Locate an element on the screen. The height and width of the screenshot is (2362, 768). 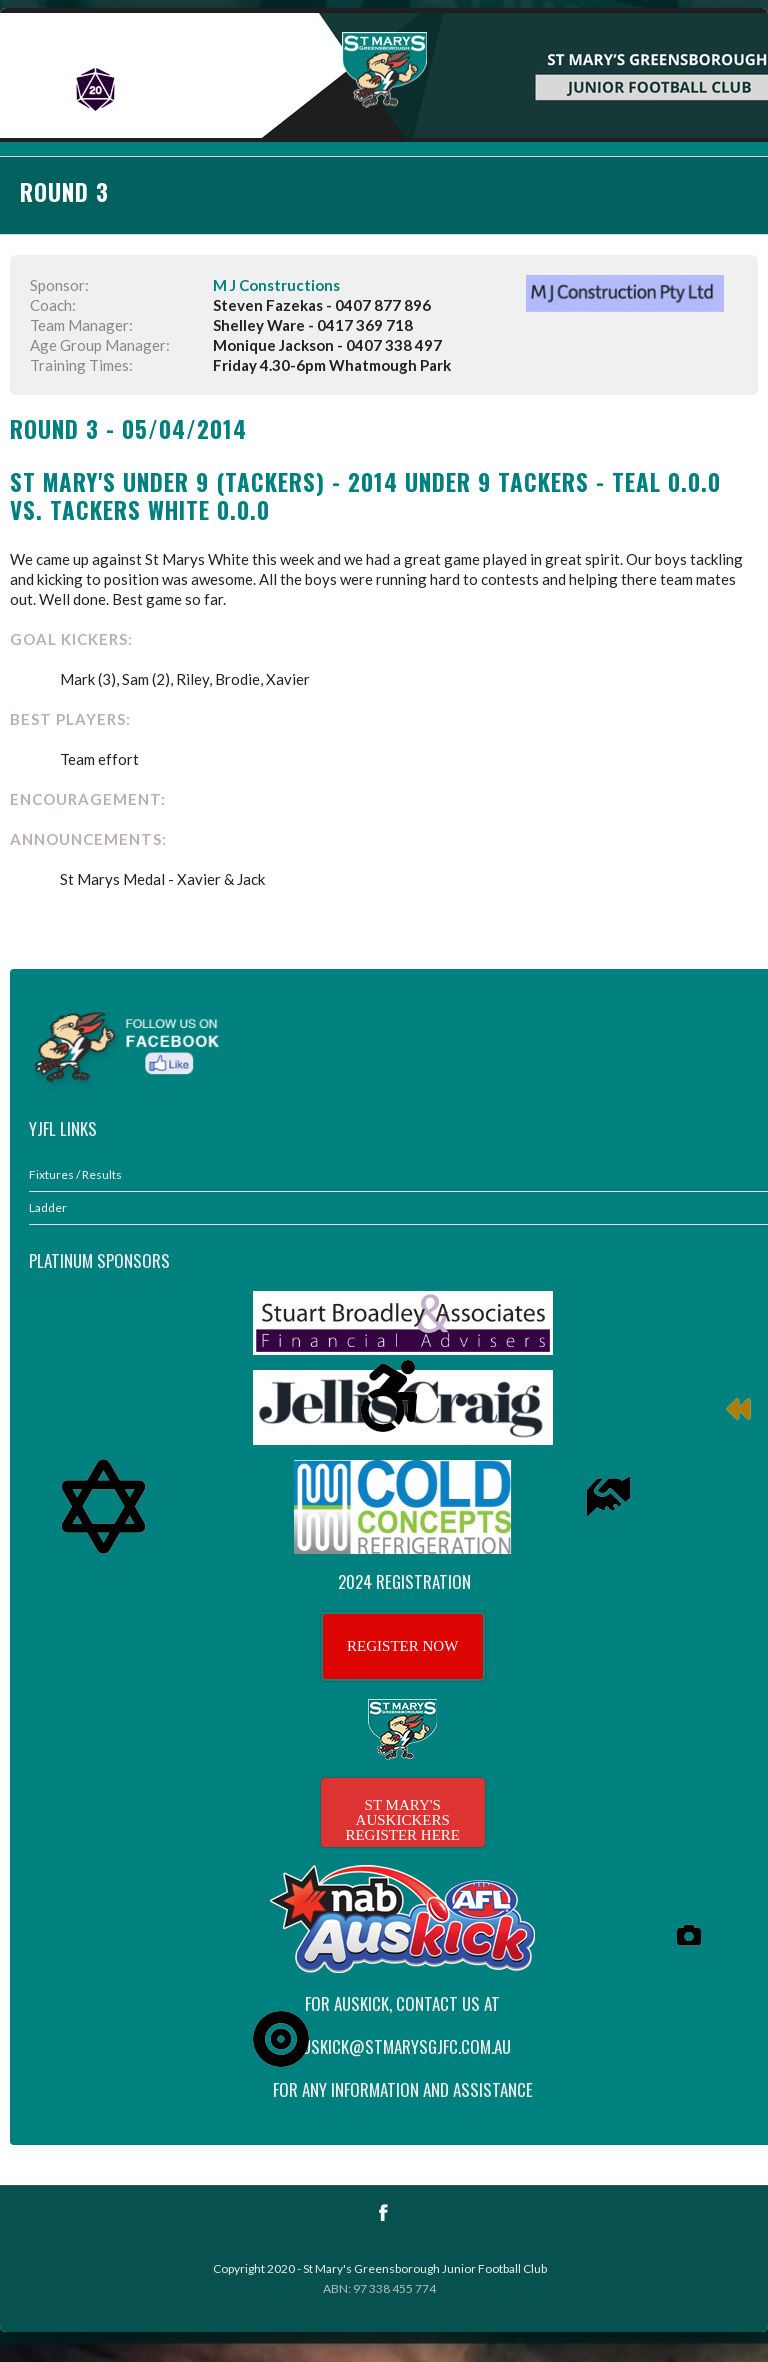
take a photo is located at coordinates (689, 1935).